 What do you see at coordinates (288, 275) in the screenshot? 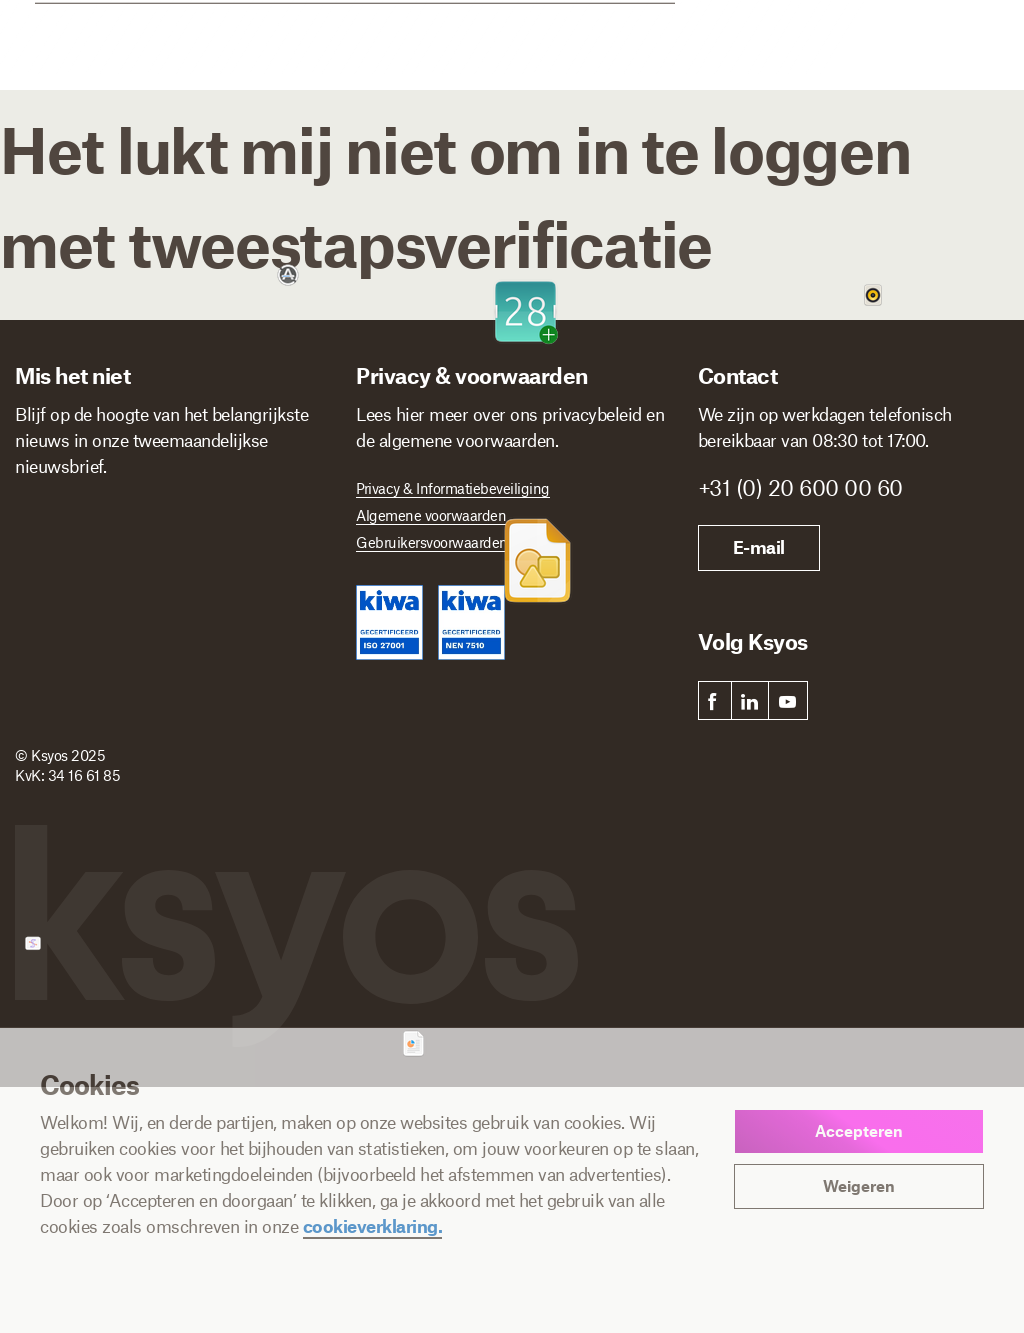
I see `open the software update application` at bounding box center [288, 275].